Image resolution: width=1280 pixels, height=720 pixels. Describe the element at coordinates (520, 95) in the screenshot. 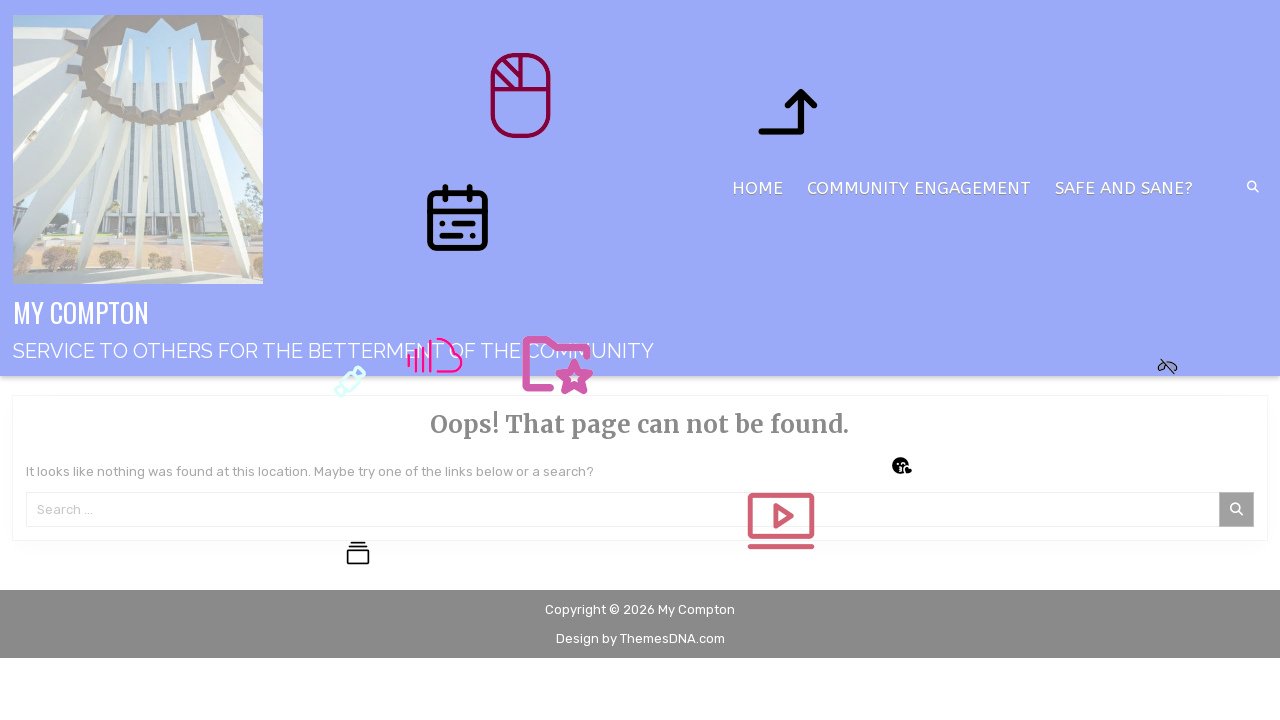

I see `indicates left mouse button click action` at that location.